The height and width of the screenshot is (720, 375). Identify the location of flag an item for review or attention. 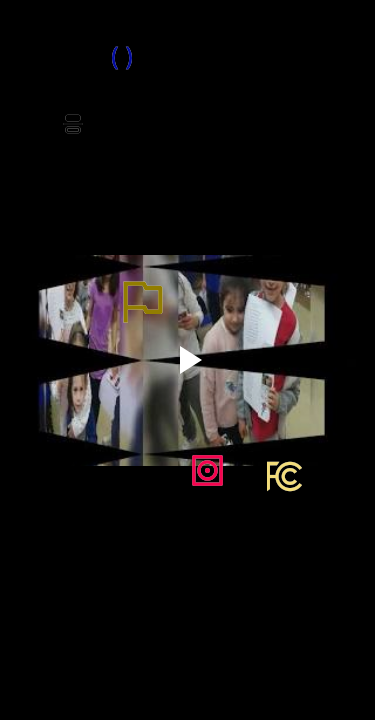
(143, 301).